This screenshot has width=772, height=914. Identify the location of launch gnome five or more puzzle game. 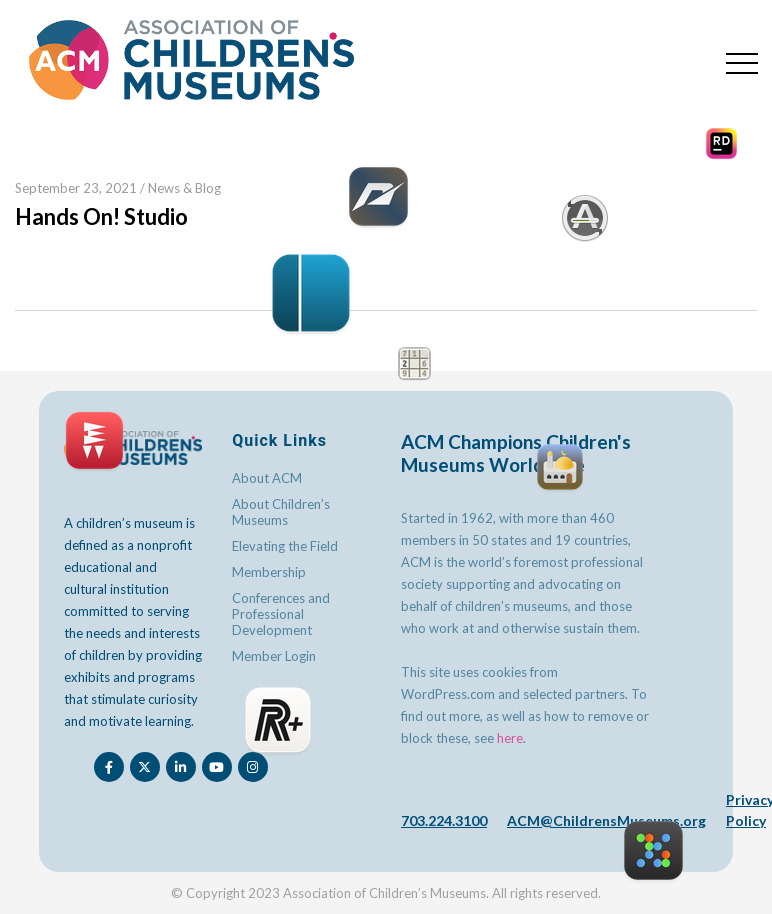
(653, 850).